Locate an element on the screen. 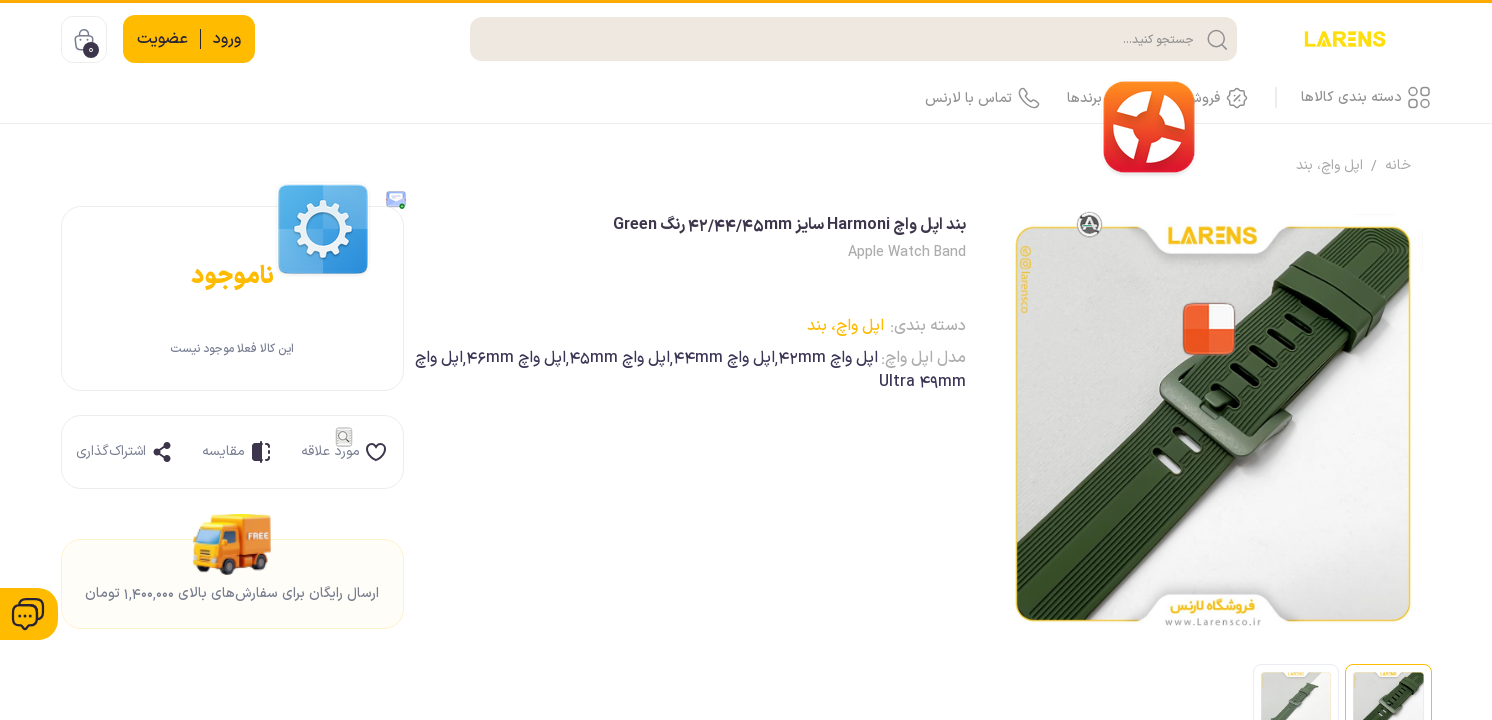  compose a new email message is located at coordinates (396, 199).